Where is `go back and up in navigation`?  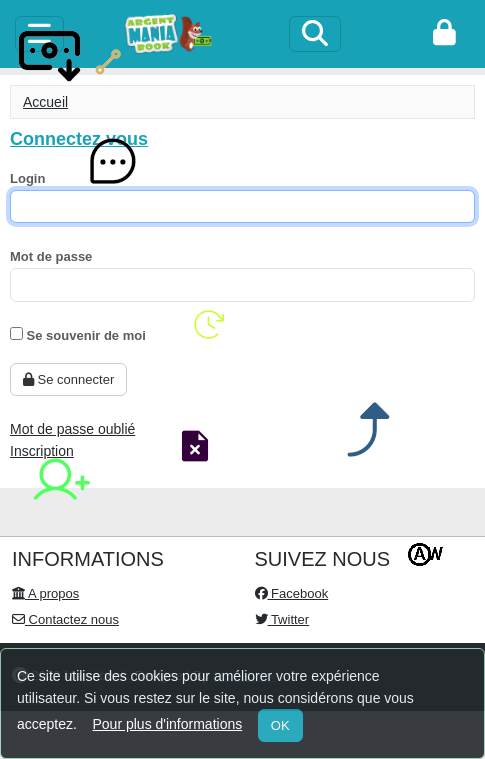
go back and up in navigation is located at coordinates (368, 429).